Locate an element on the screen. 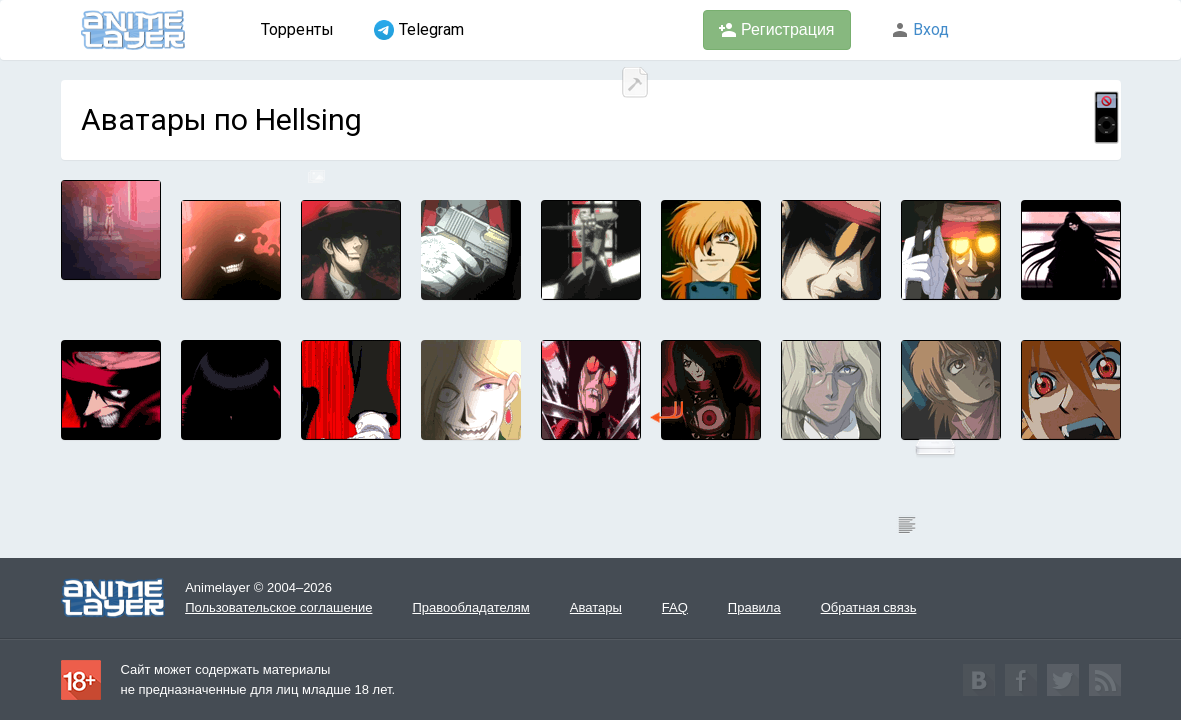 This screenshot has width=1181, height=720. indicates an unavailable or disconnected iPod device is located at coordinates (1106, 117).